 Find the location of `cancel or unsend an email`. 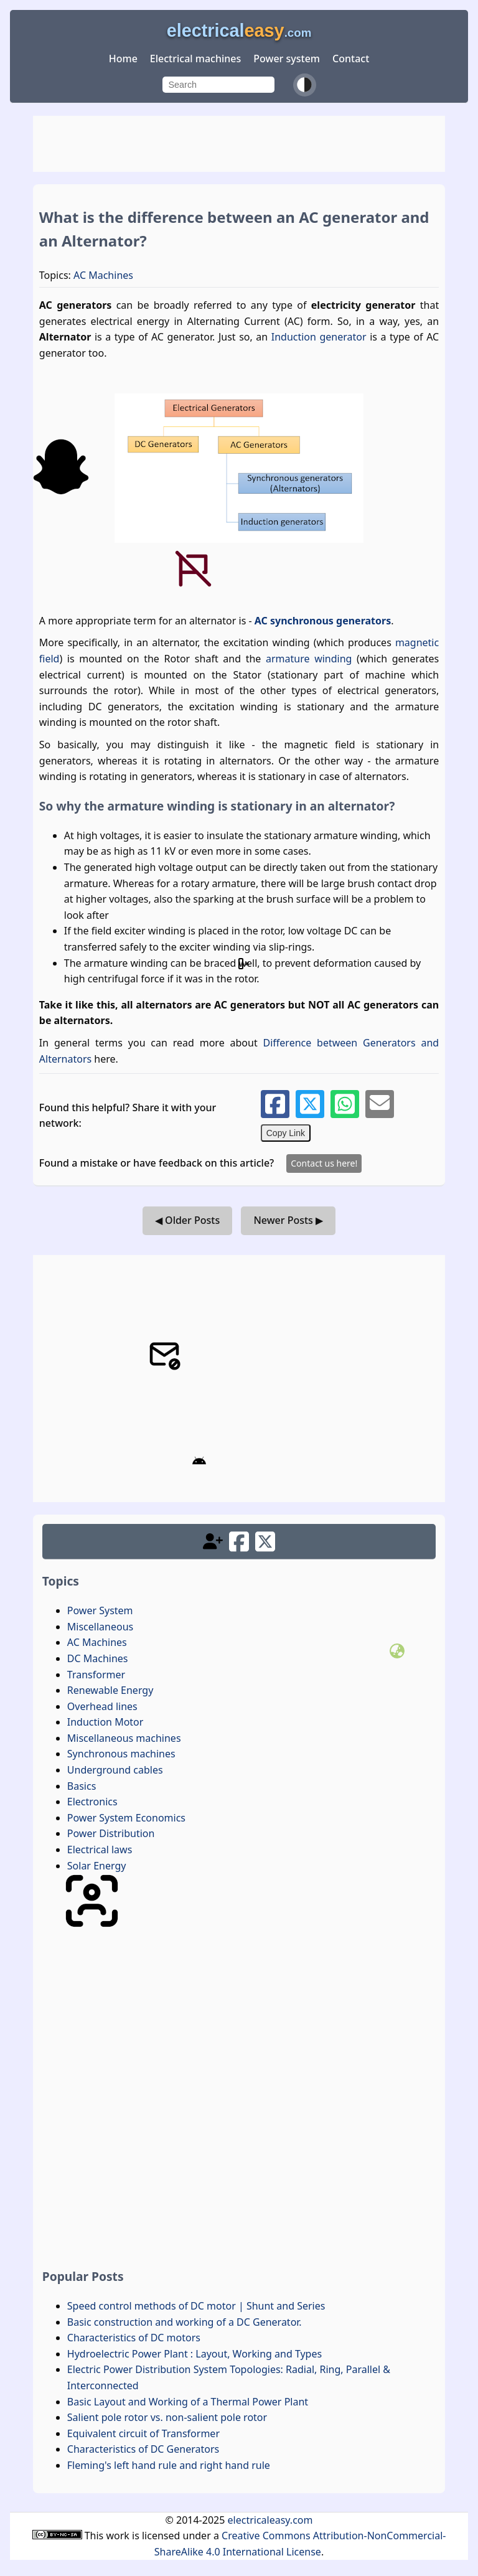

cancel or unsend an email is located at coordinates (164, 1354).